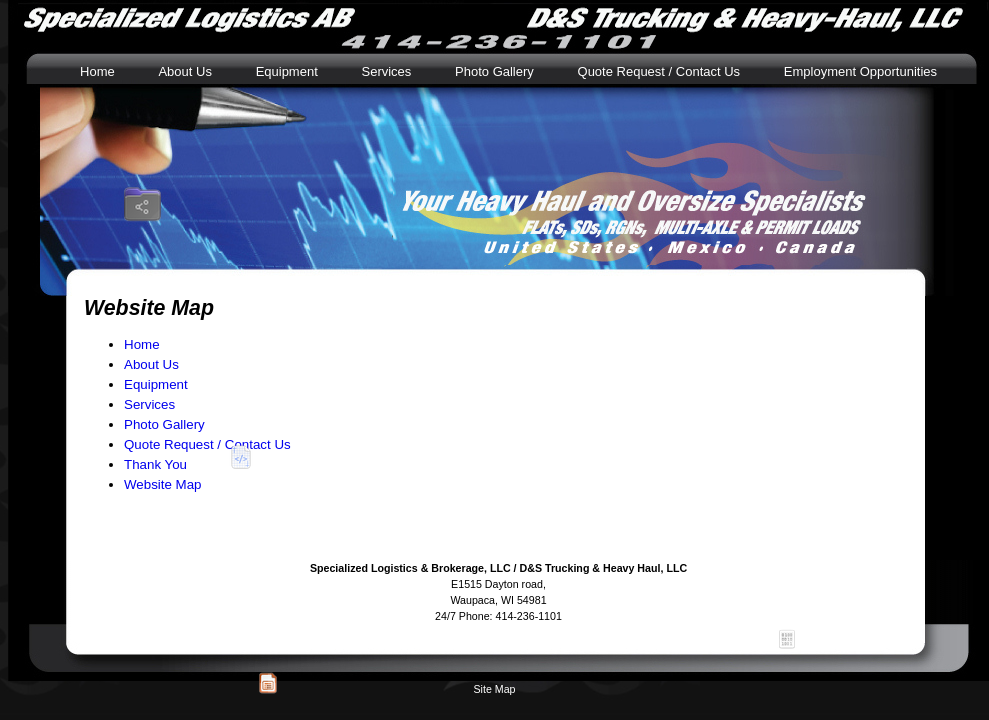 This screenshot has height=720, width=989. What do you see at coordinates (787, 639) in the screenshot?
I see `indicates a binary or raw data file` at bounding box center [787, 639].